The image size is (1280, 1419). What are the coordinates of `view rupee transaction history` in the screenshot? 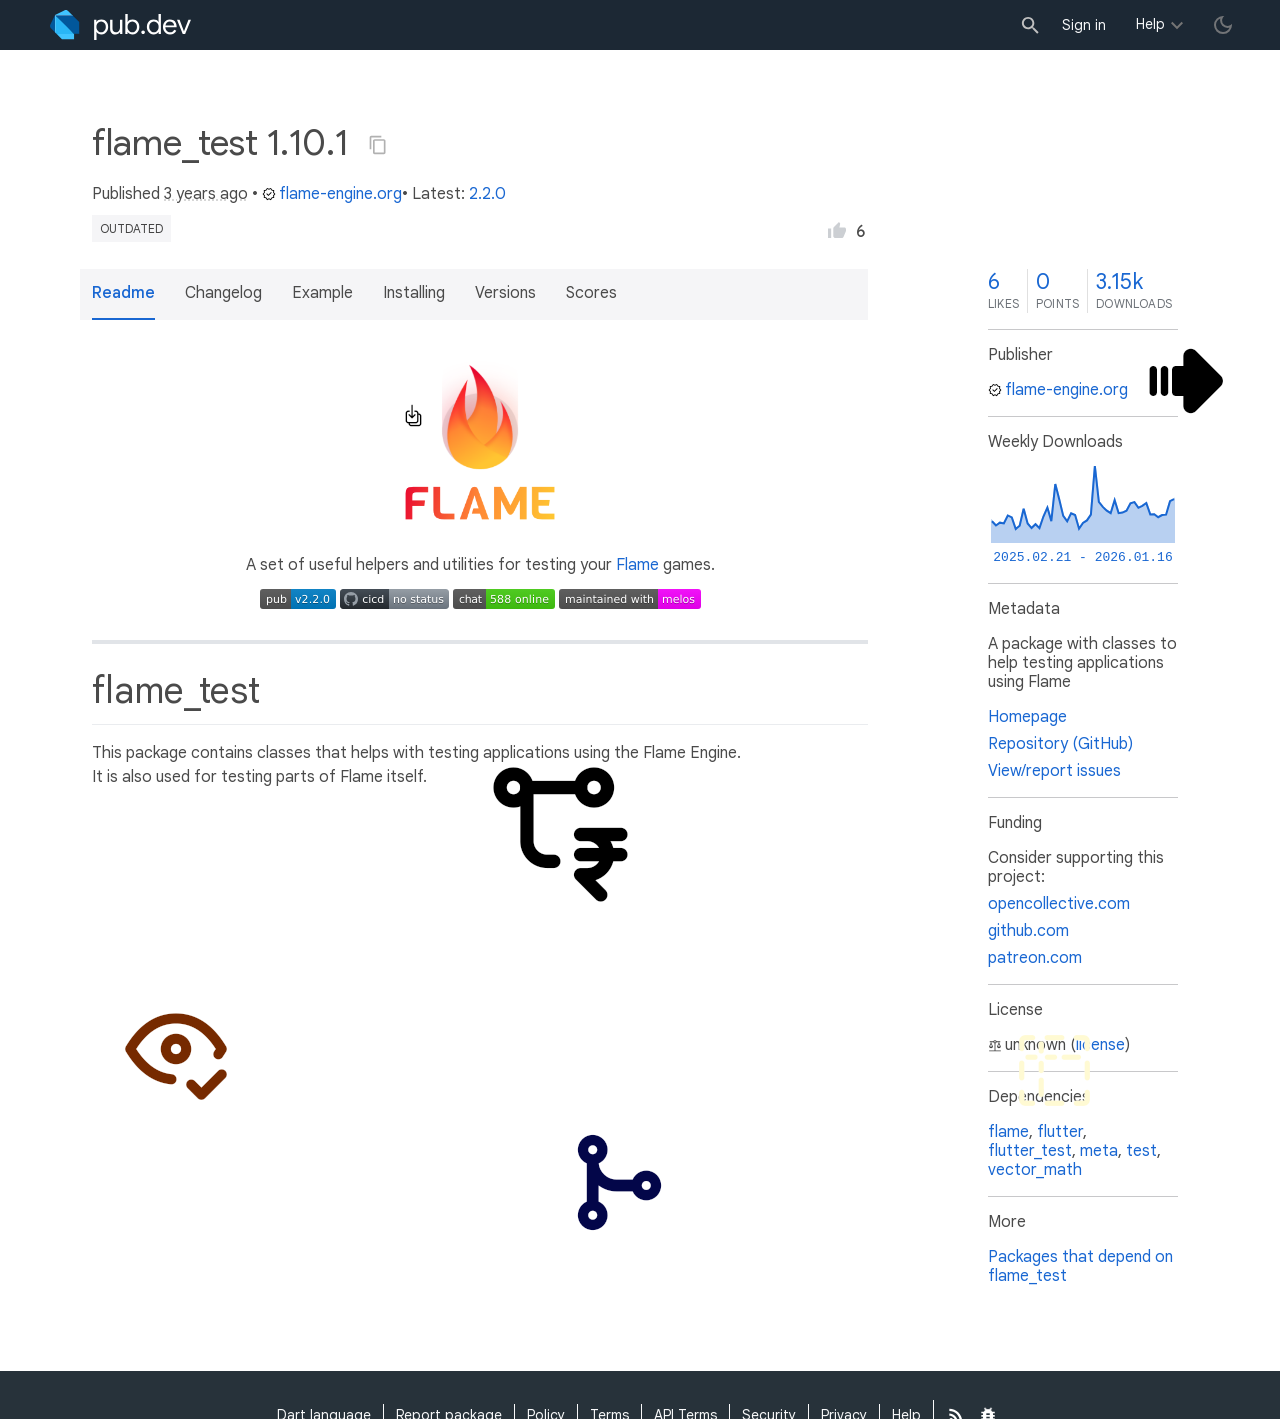 It's located at (560, 834).